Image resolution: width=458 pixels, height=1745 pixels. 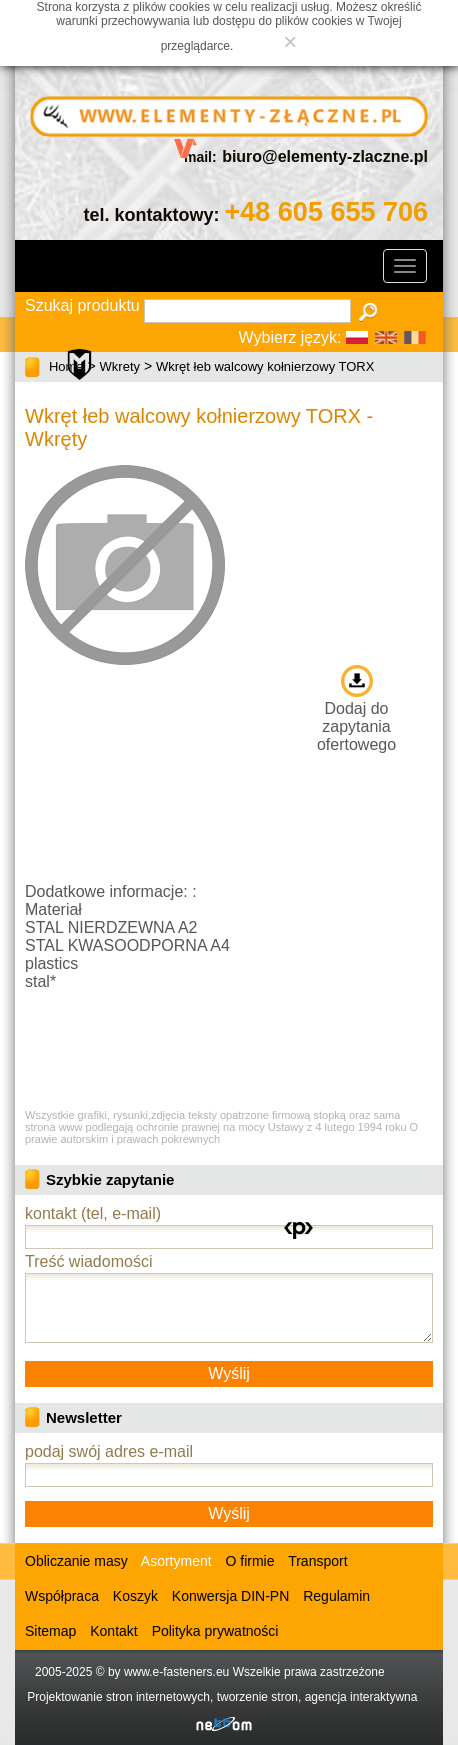 What do you see at coordinates (185, 148) in the screenshot?
I see `vega visualization library logo` at bounding box center [185, 148].